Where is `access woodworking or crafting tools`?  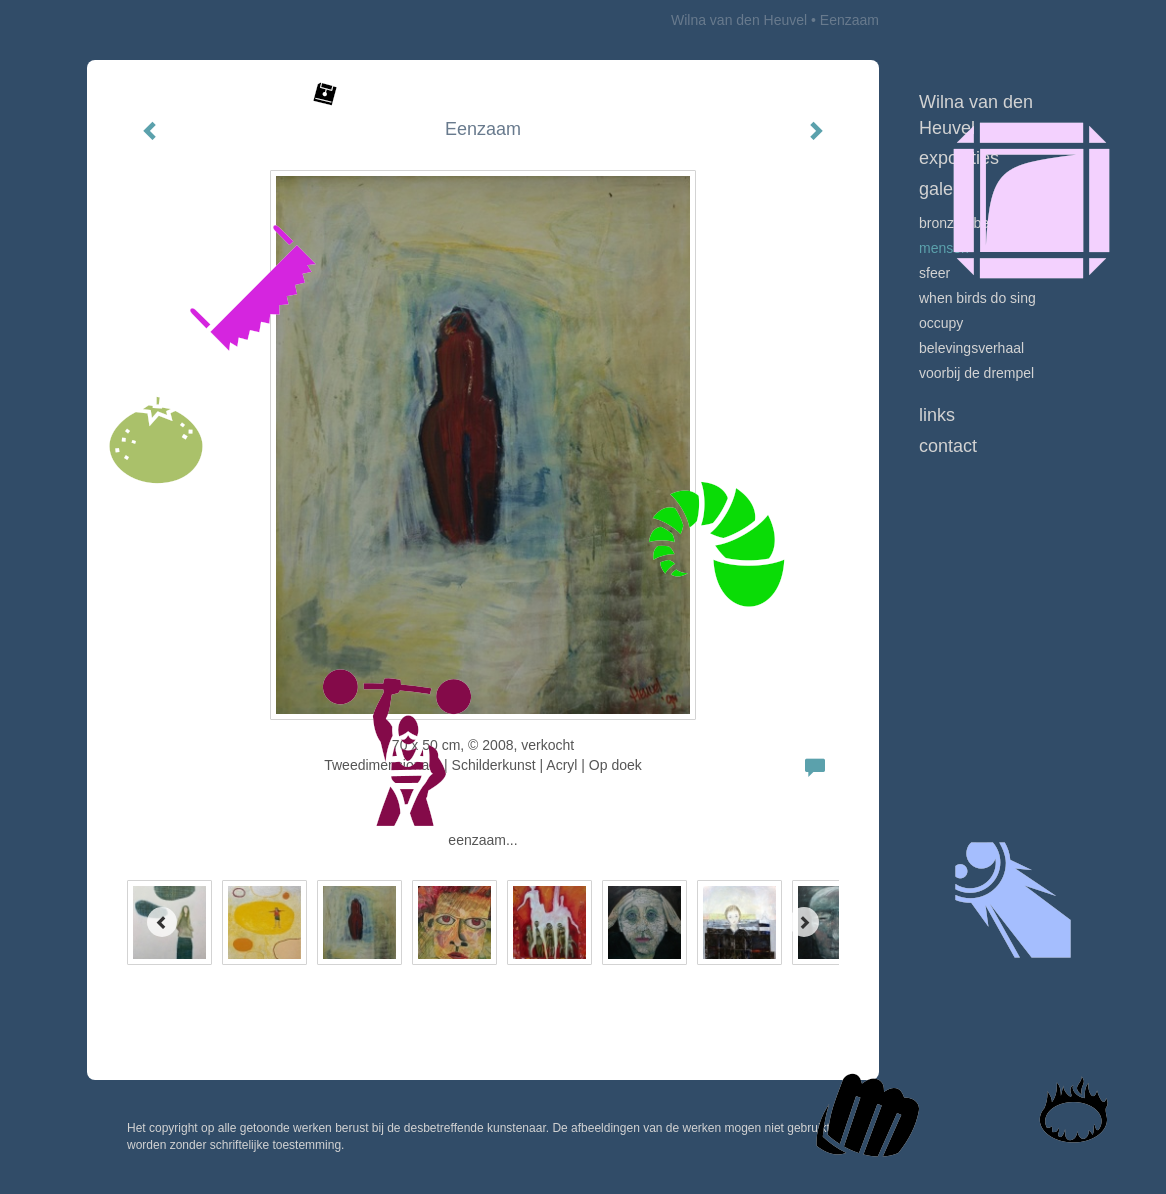
access woodworking or crafting tools is located at coordinates (253, 288).